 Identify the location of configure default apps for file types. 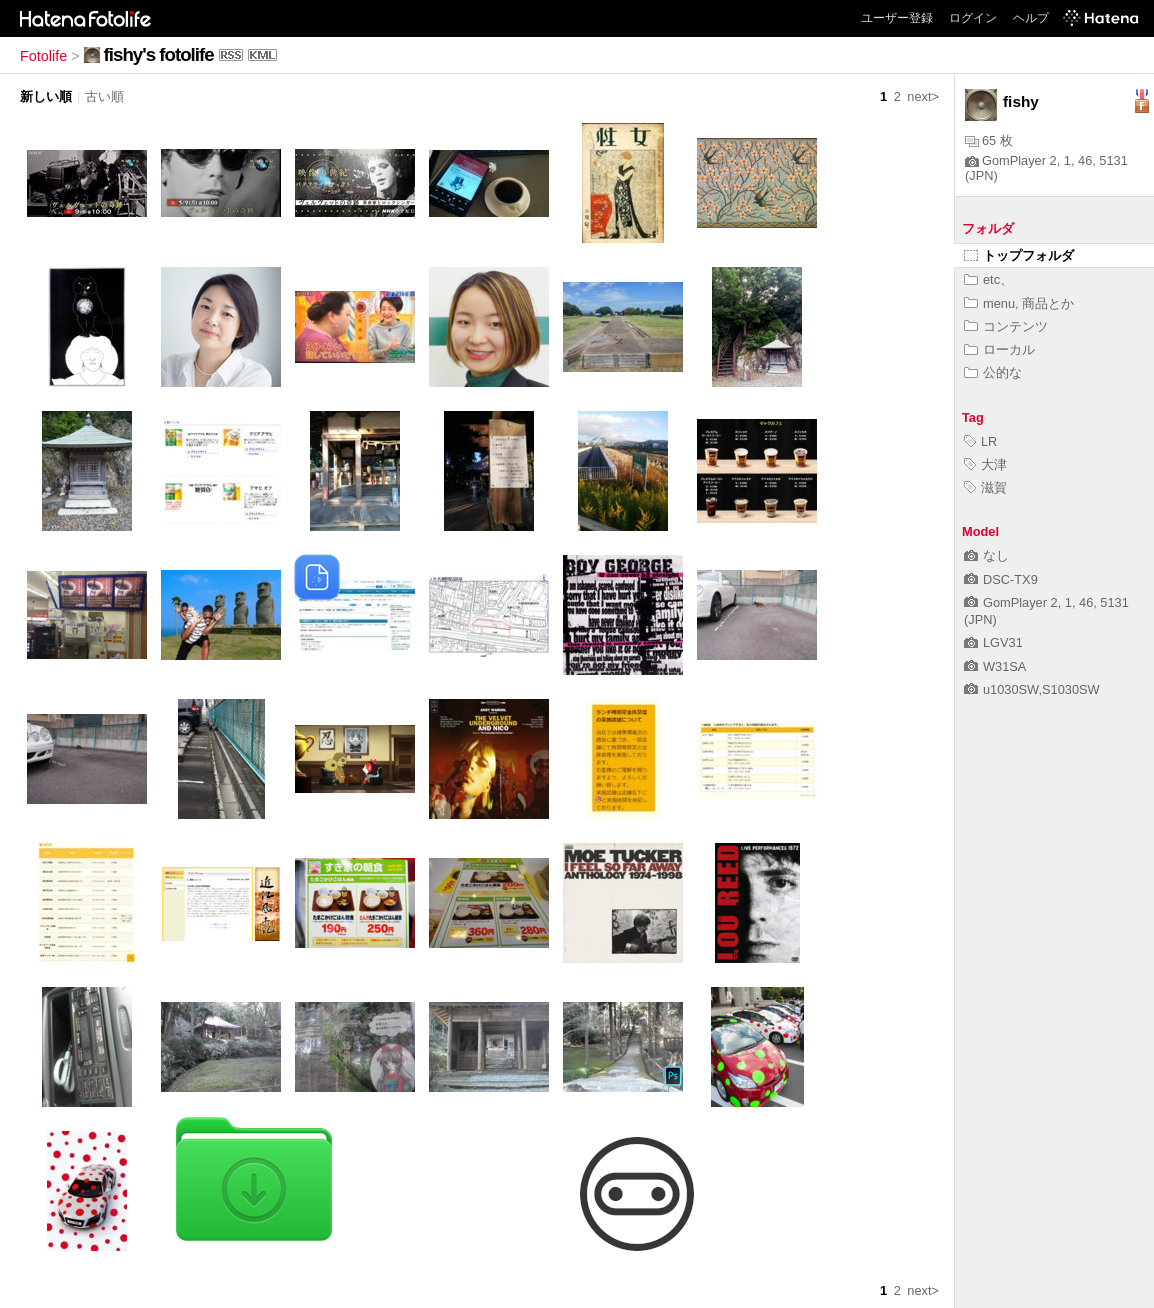
(317, 578).